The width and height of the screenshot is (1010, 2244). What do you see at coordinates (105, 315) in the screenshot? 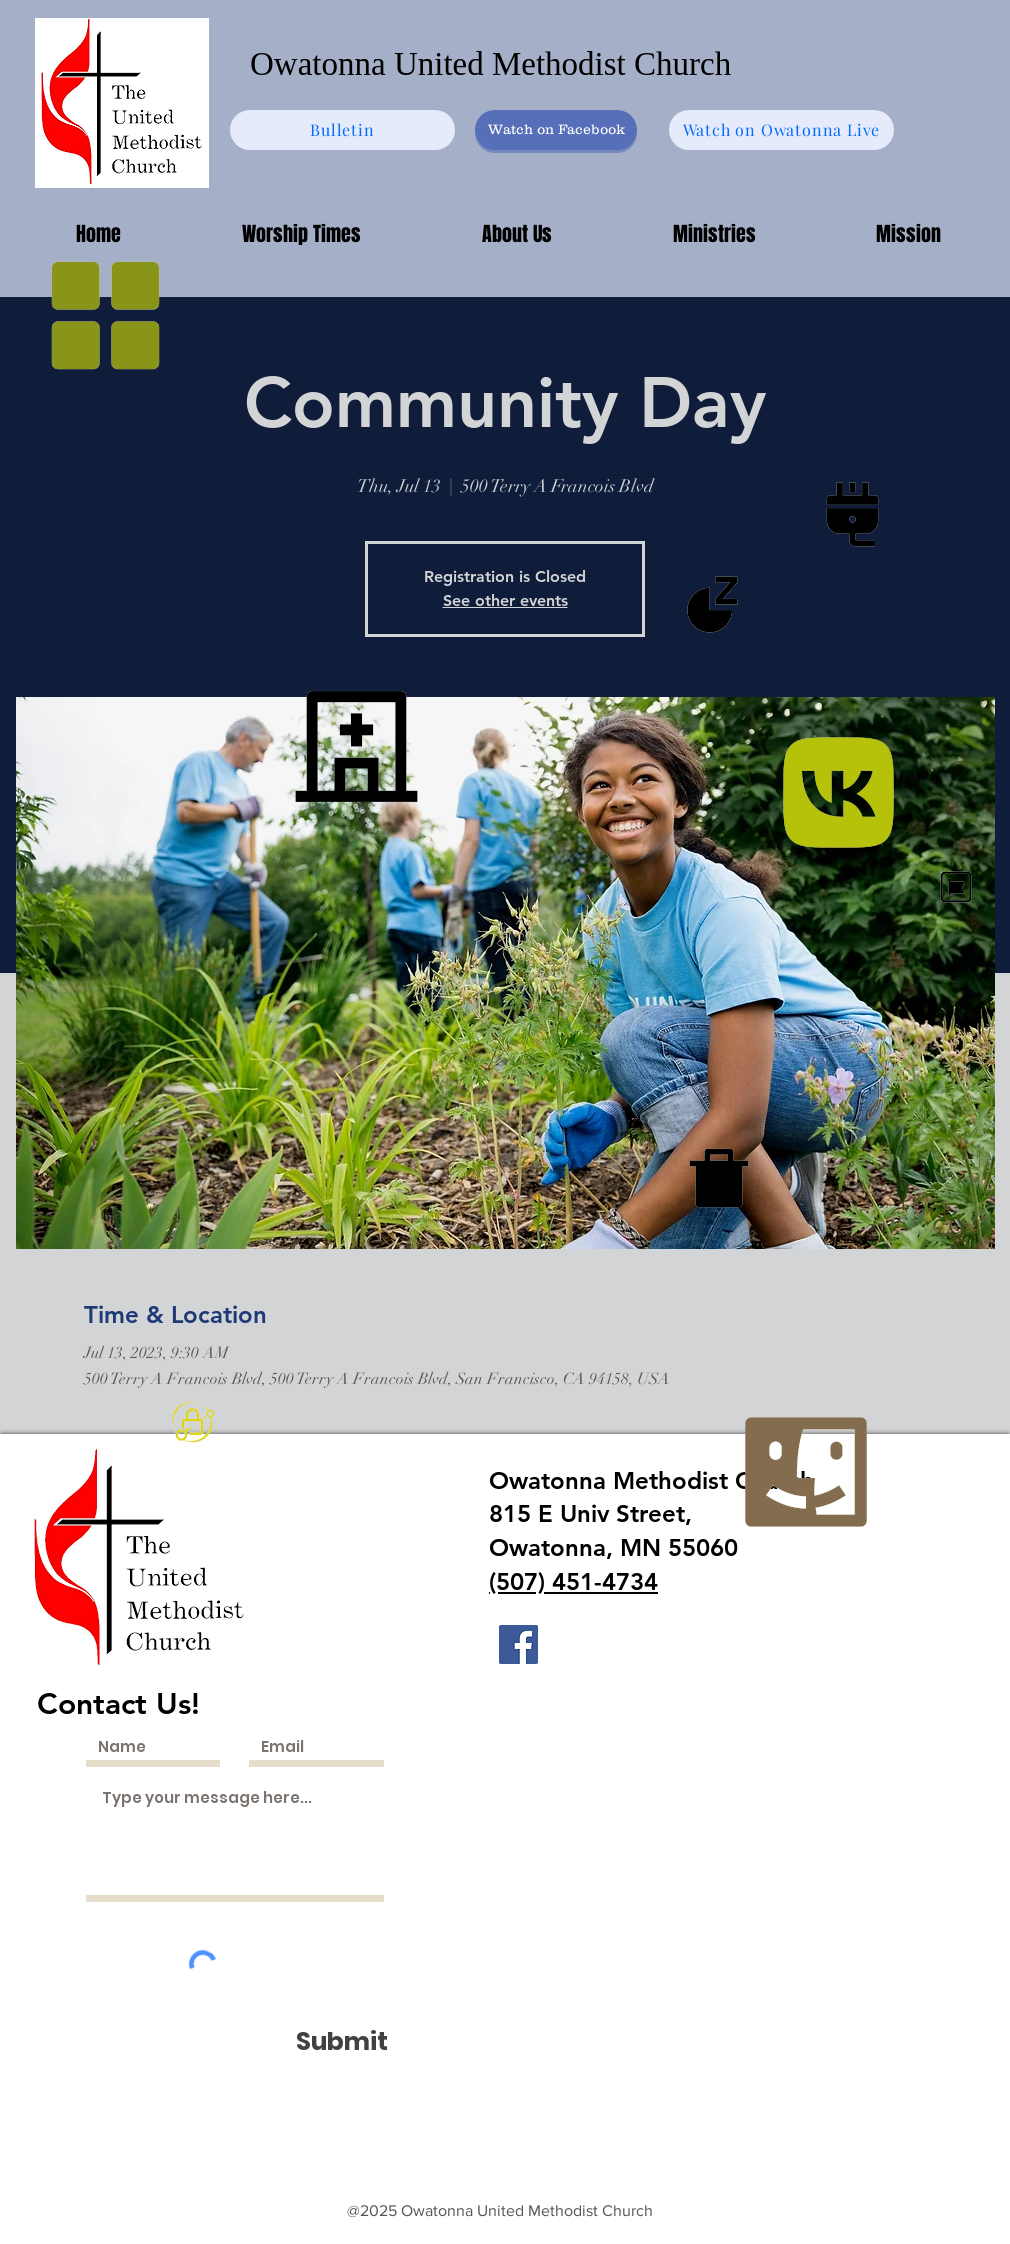
I see `access app grid or menu` at bounding box center [105, 315].